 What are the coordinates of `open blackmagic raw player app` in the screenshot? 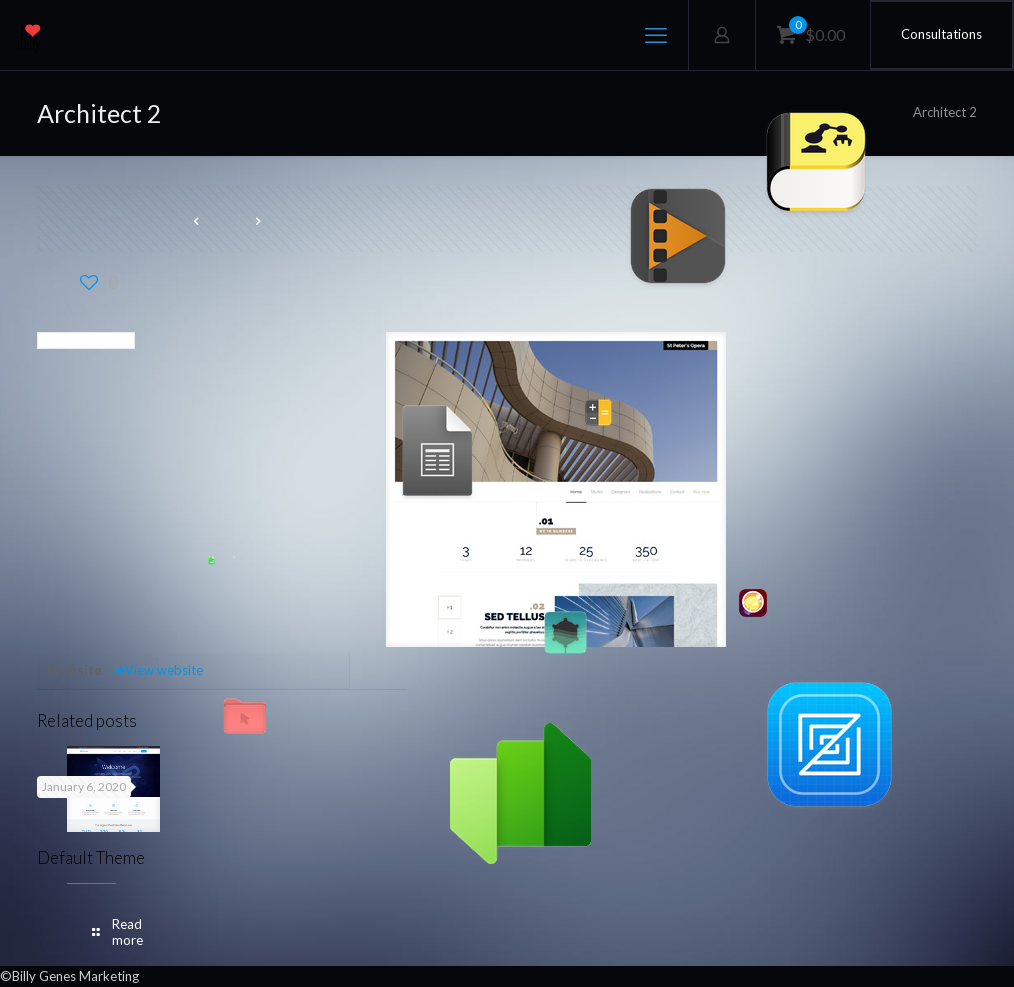 It's located at (678, 236).